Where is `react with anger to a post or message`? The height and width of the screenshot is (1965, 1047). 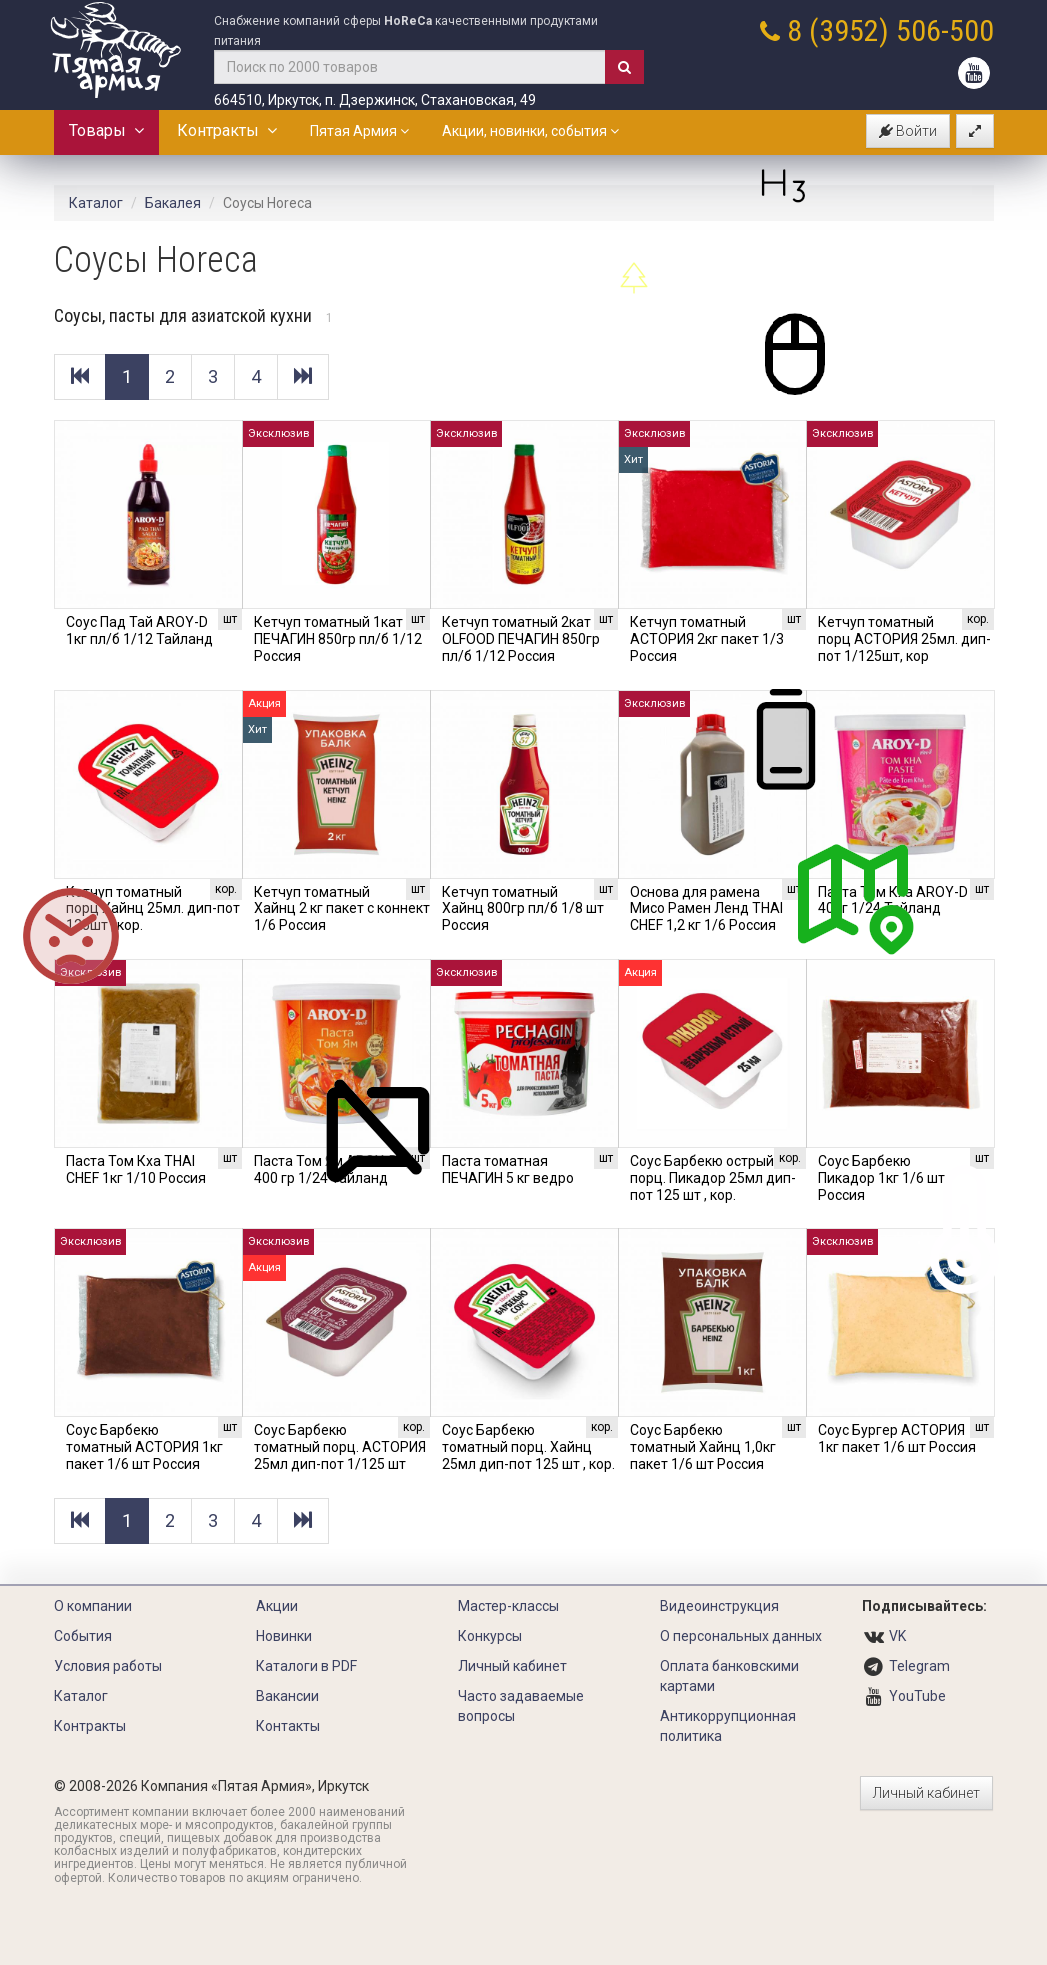
react with anger to a post or message is located at coordinates (71, 936).